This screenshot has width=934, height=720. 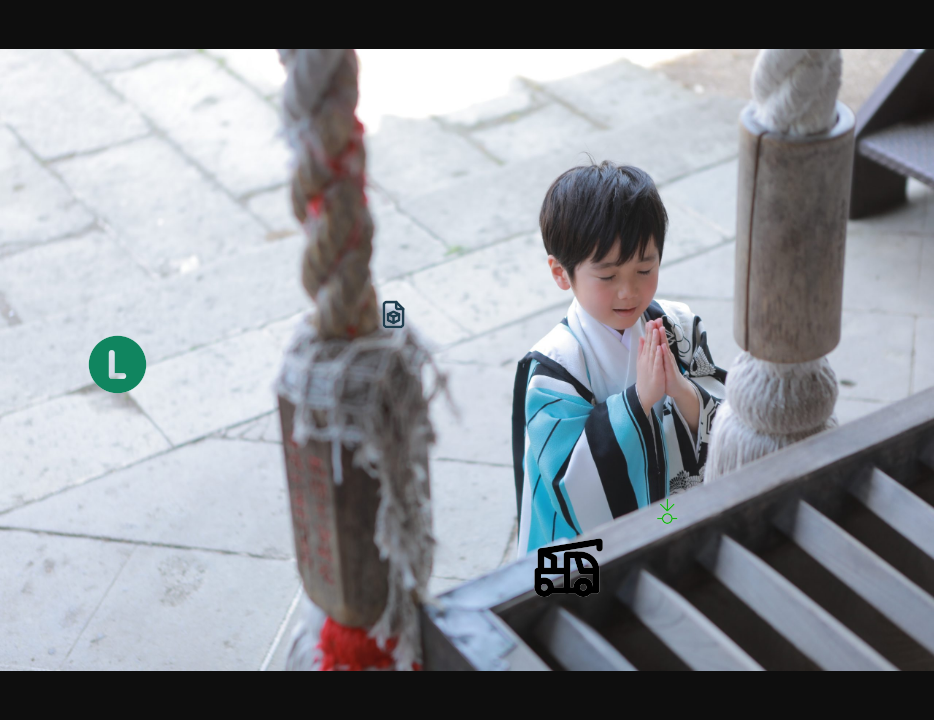 I want to click on open a 3d model file, so click(x=393, y=314).